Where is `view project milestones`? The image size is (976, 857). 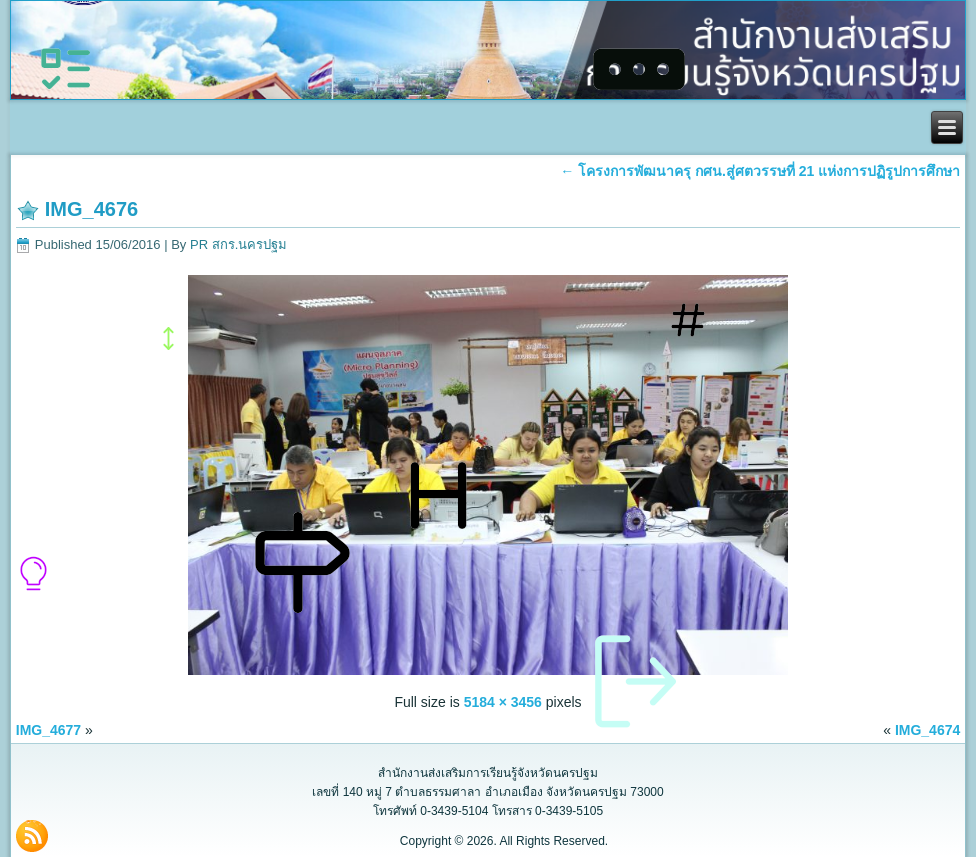 view project milestones is located at coordinates (299, 562).